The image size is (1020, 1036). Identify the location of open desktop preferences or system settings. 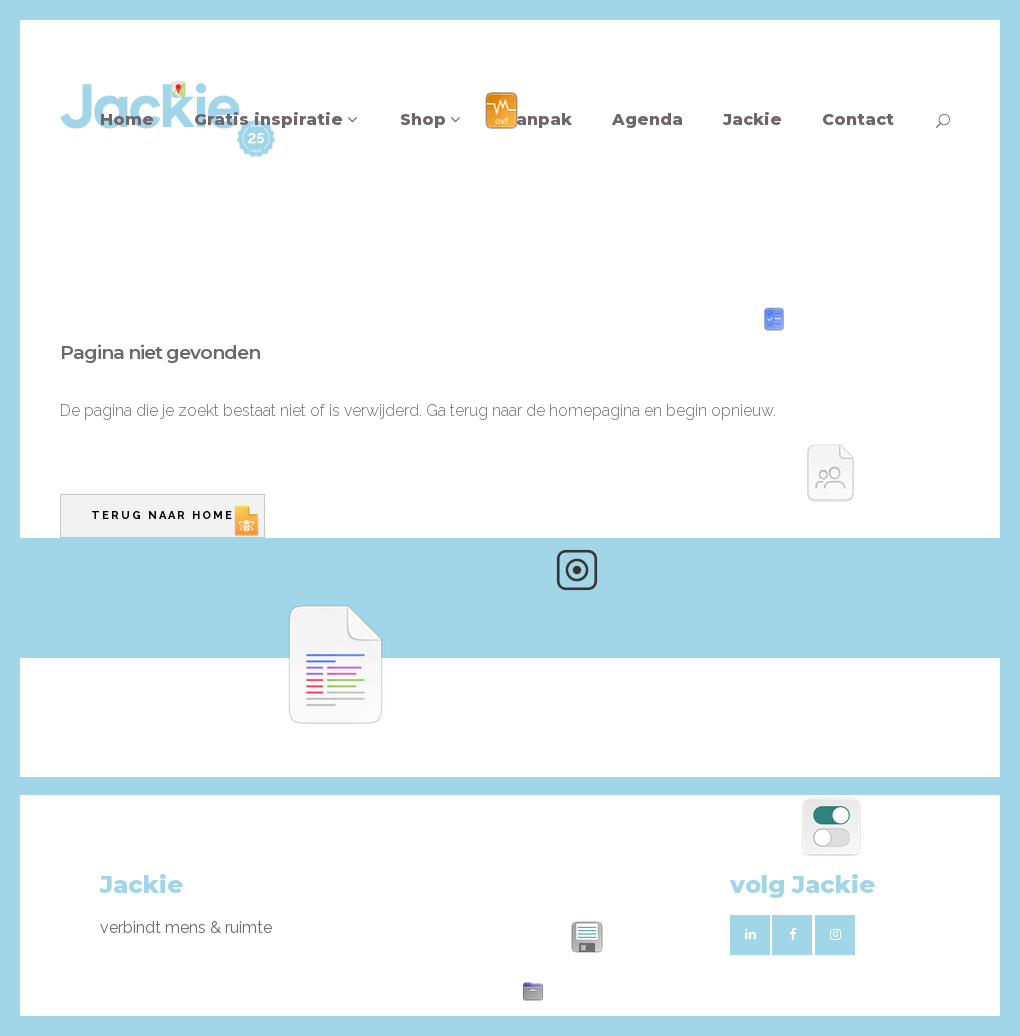
(831, 826).